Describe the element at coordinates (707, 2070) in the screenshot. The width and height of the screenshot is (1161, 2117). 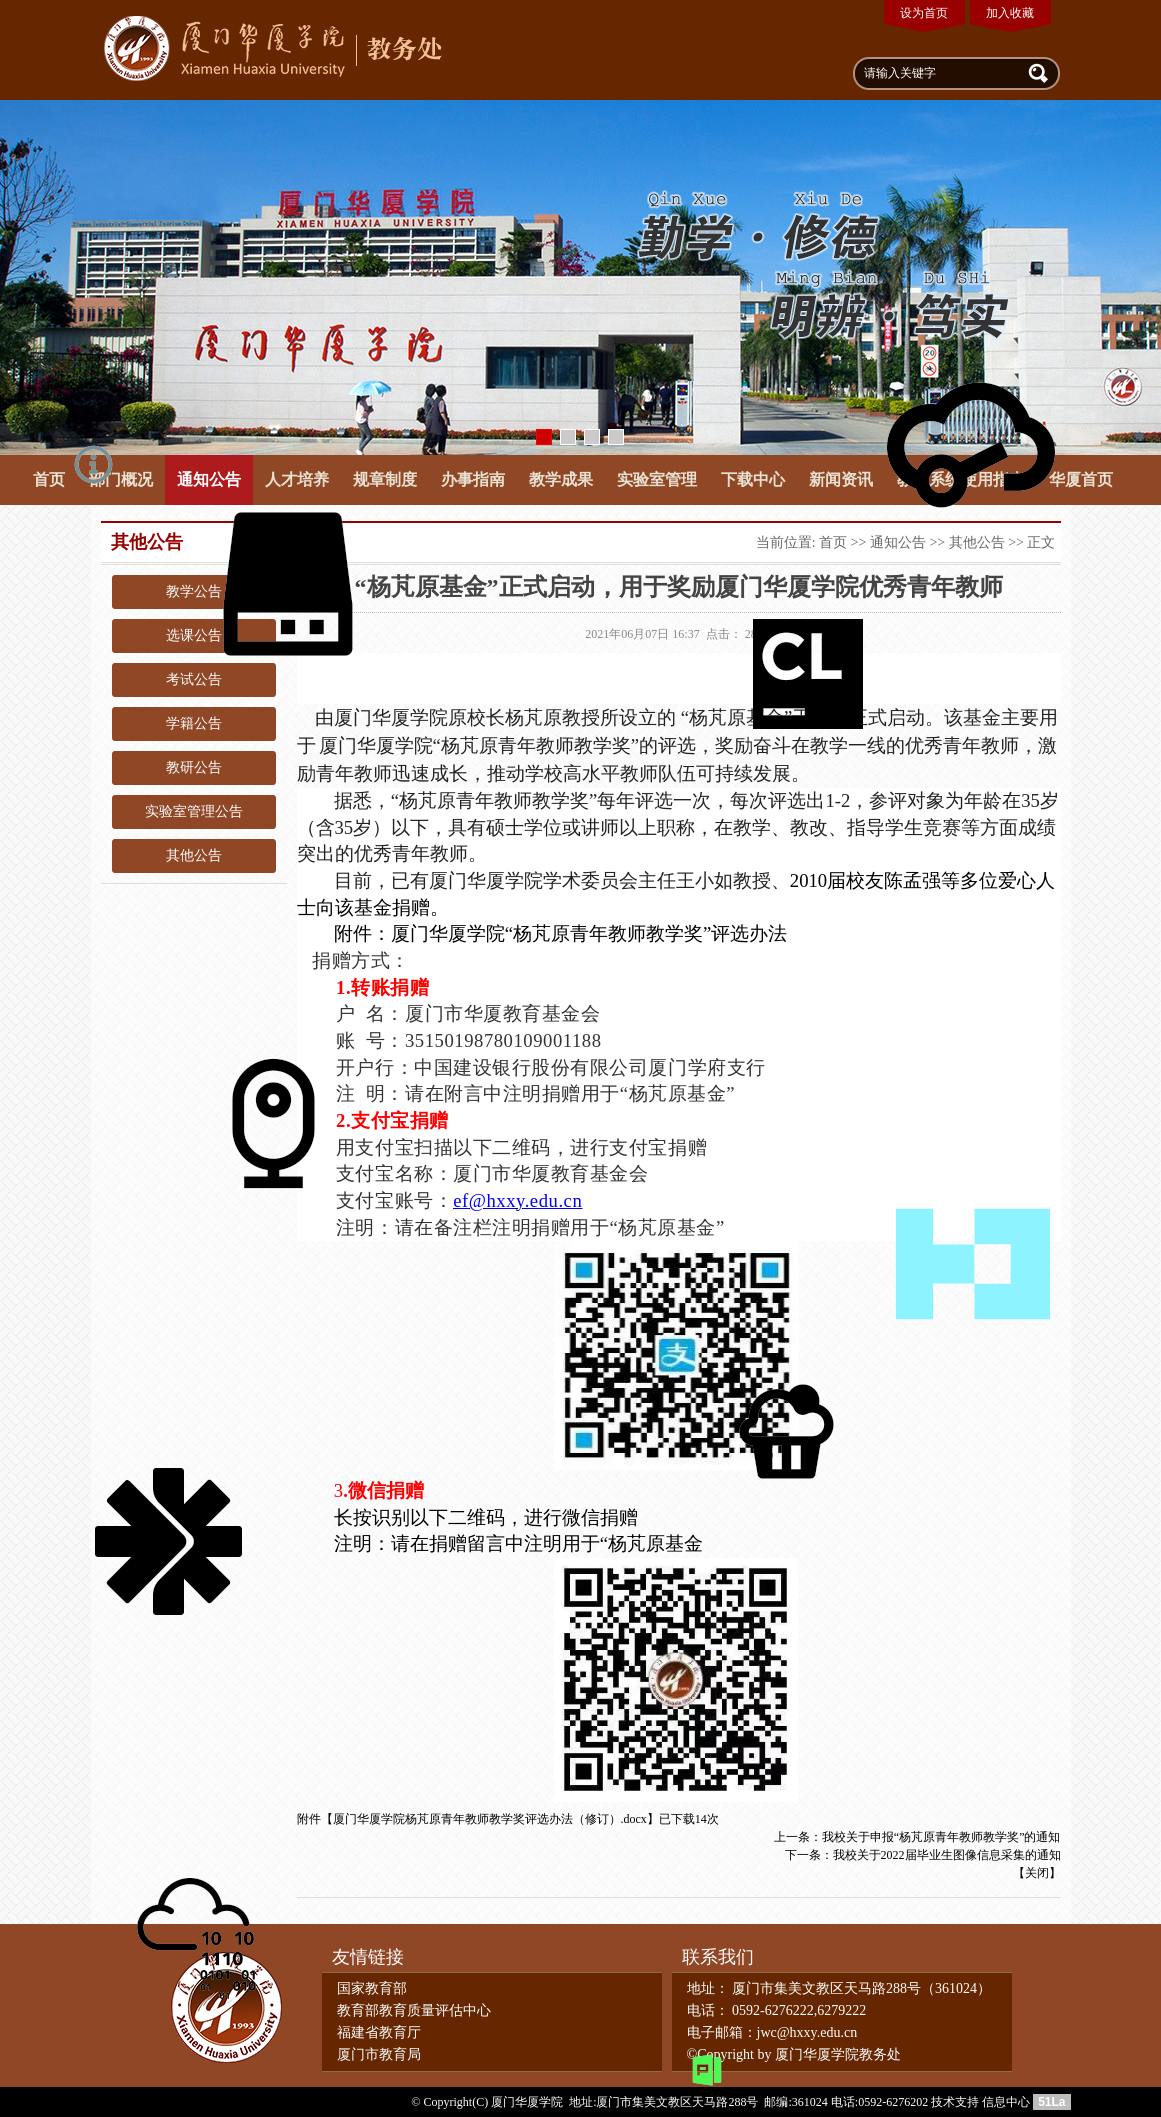
I see `open a PowerPoint presentation file` at that location.